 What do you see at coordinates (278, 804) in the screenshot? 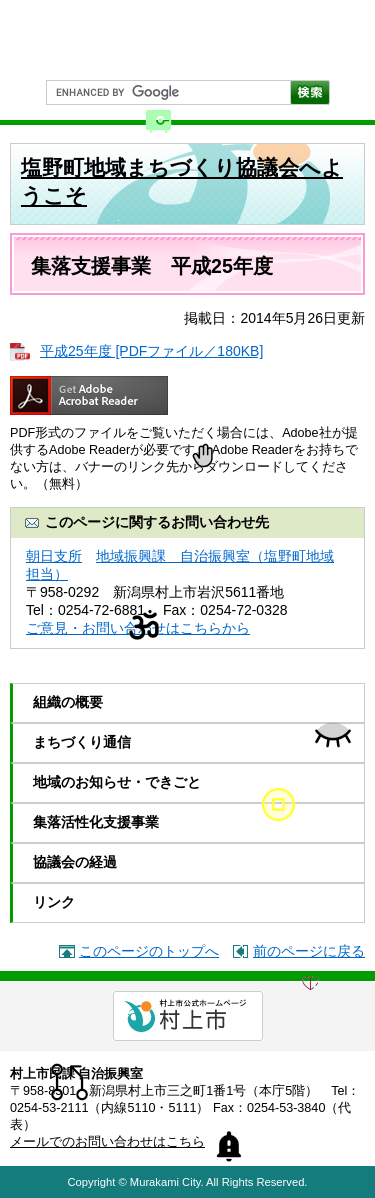
I see `stop media playback` at bounding box center [278, 804].